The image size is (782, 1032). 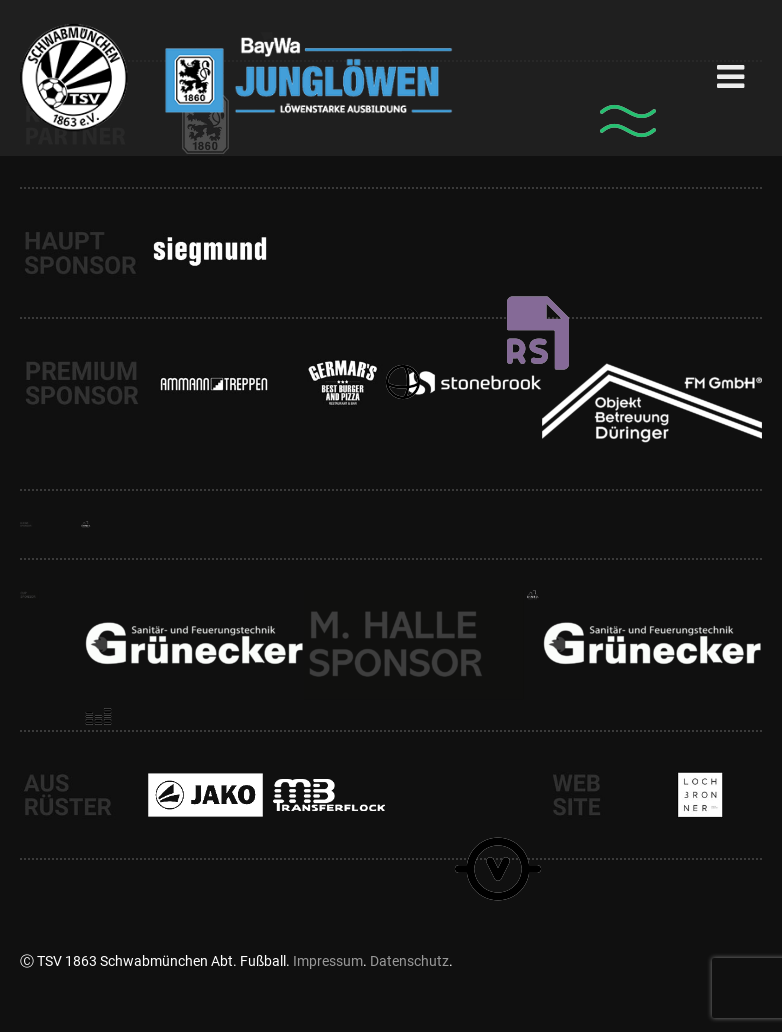 What do you see at coordinates (628, 121) in the screenshot?
I see `indicates approximate or estimated value` at bounding box center [628, 121].